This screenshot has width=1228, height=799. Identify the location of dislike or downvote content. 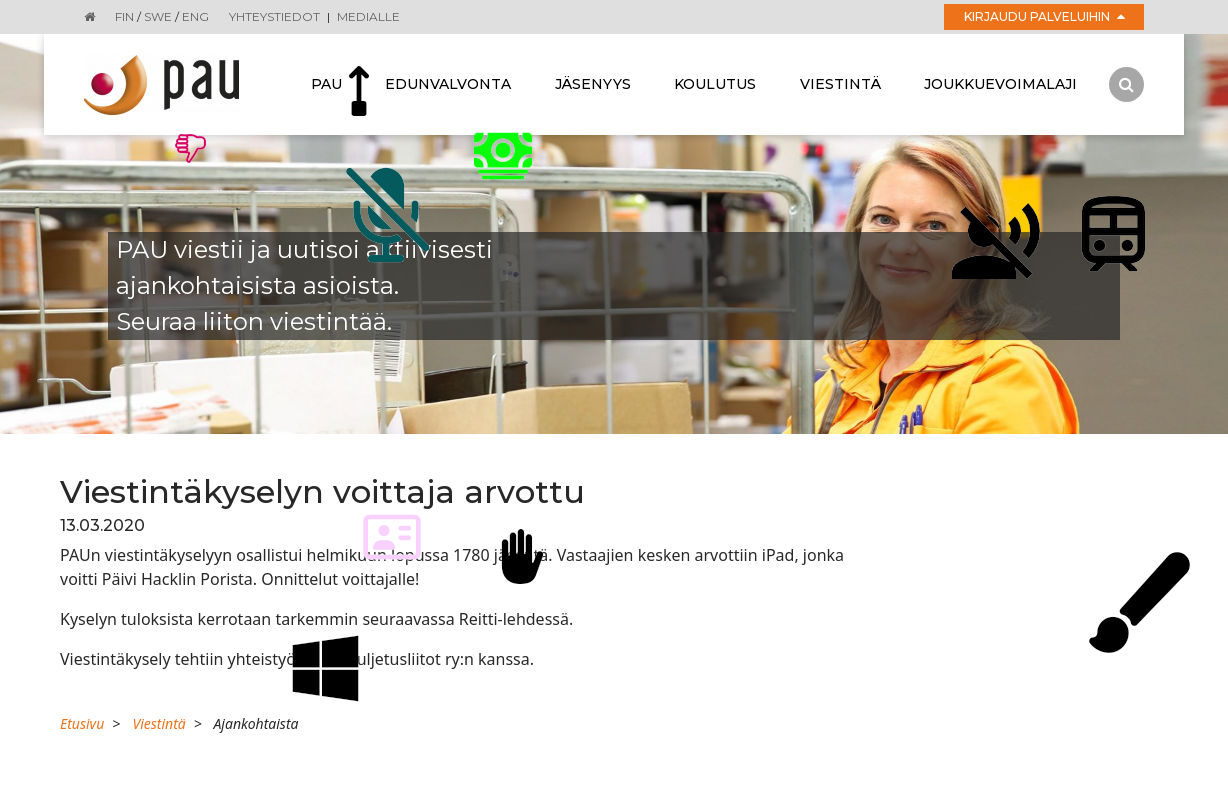
(190, 148).